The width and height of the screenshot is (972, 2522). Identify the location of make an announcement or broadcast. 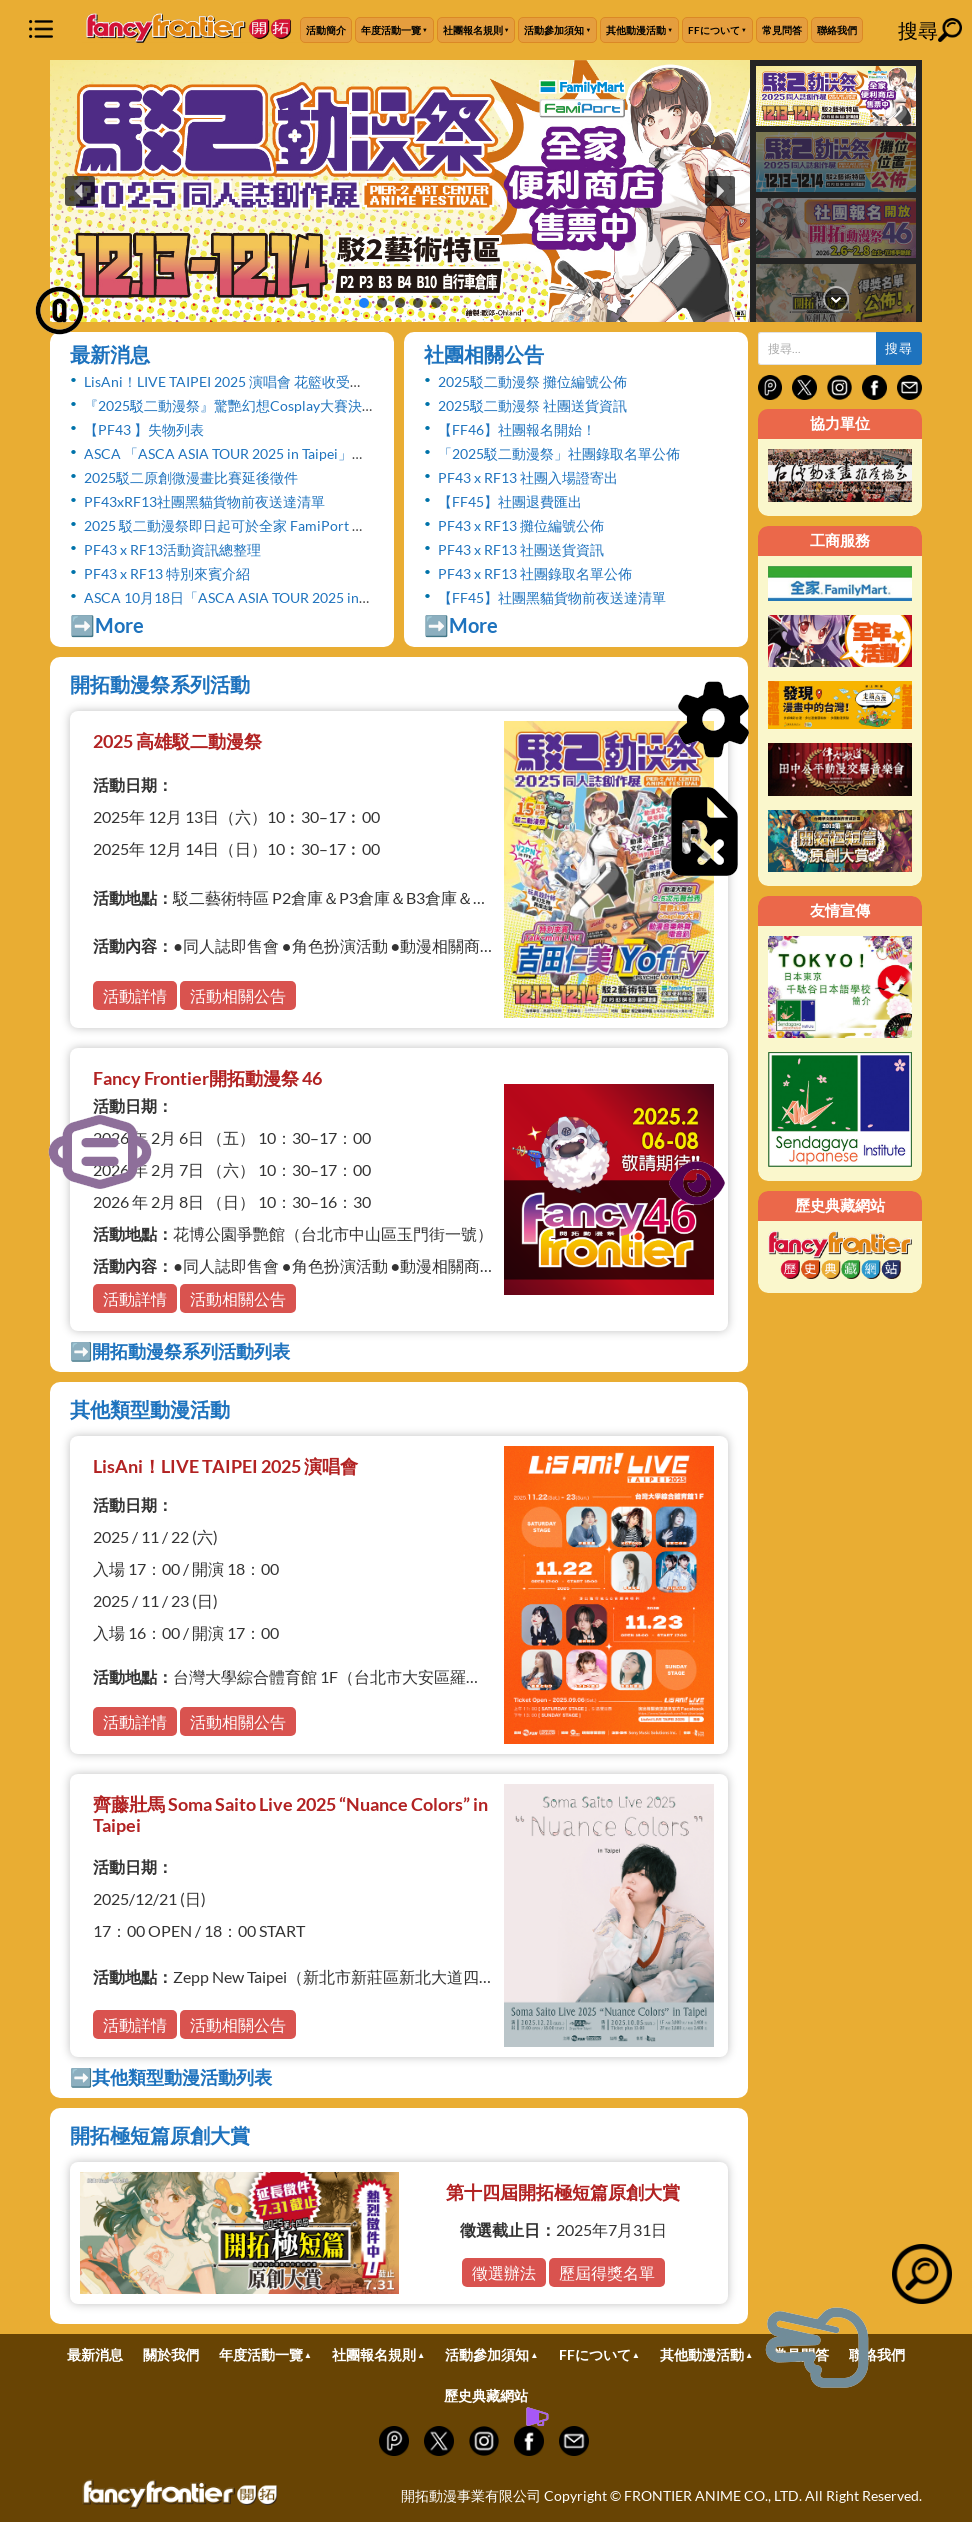
(536, 2417).